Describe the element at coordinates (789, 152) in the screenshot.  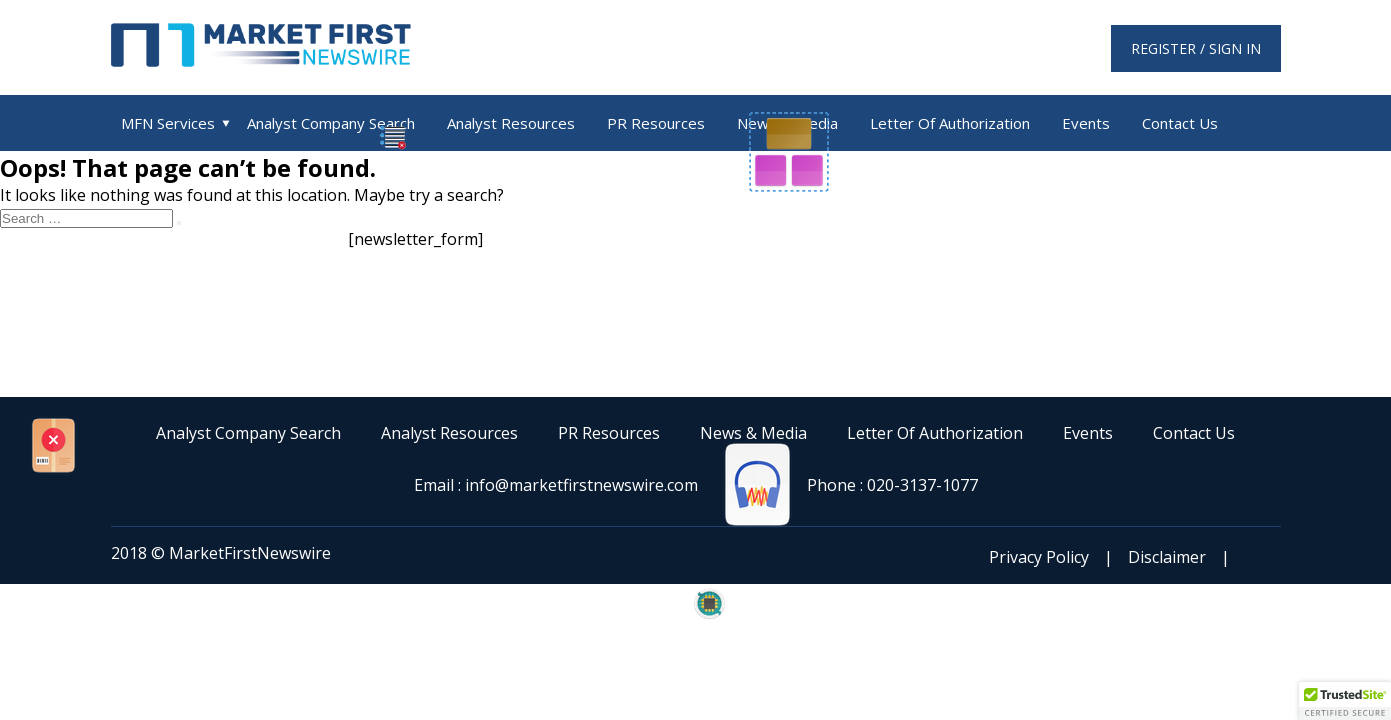
I see `select all items in the current view` at that location.